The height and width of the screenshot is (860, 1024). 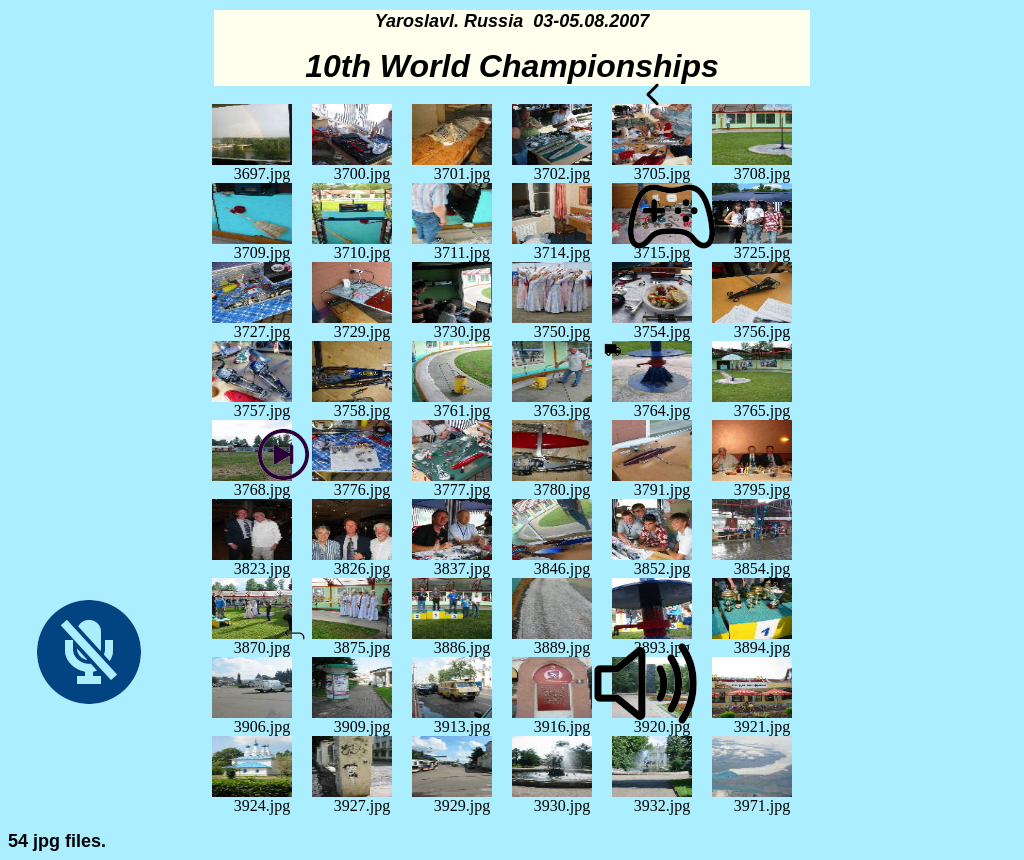 What do you see at coordinates (652, 94) in the screenshot?
I see `go back to the previous screen` at bounding box center [652, 94].